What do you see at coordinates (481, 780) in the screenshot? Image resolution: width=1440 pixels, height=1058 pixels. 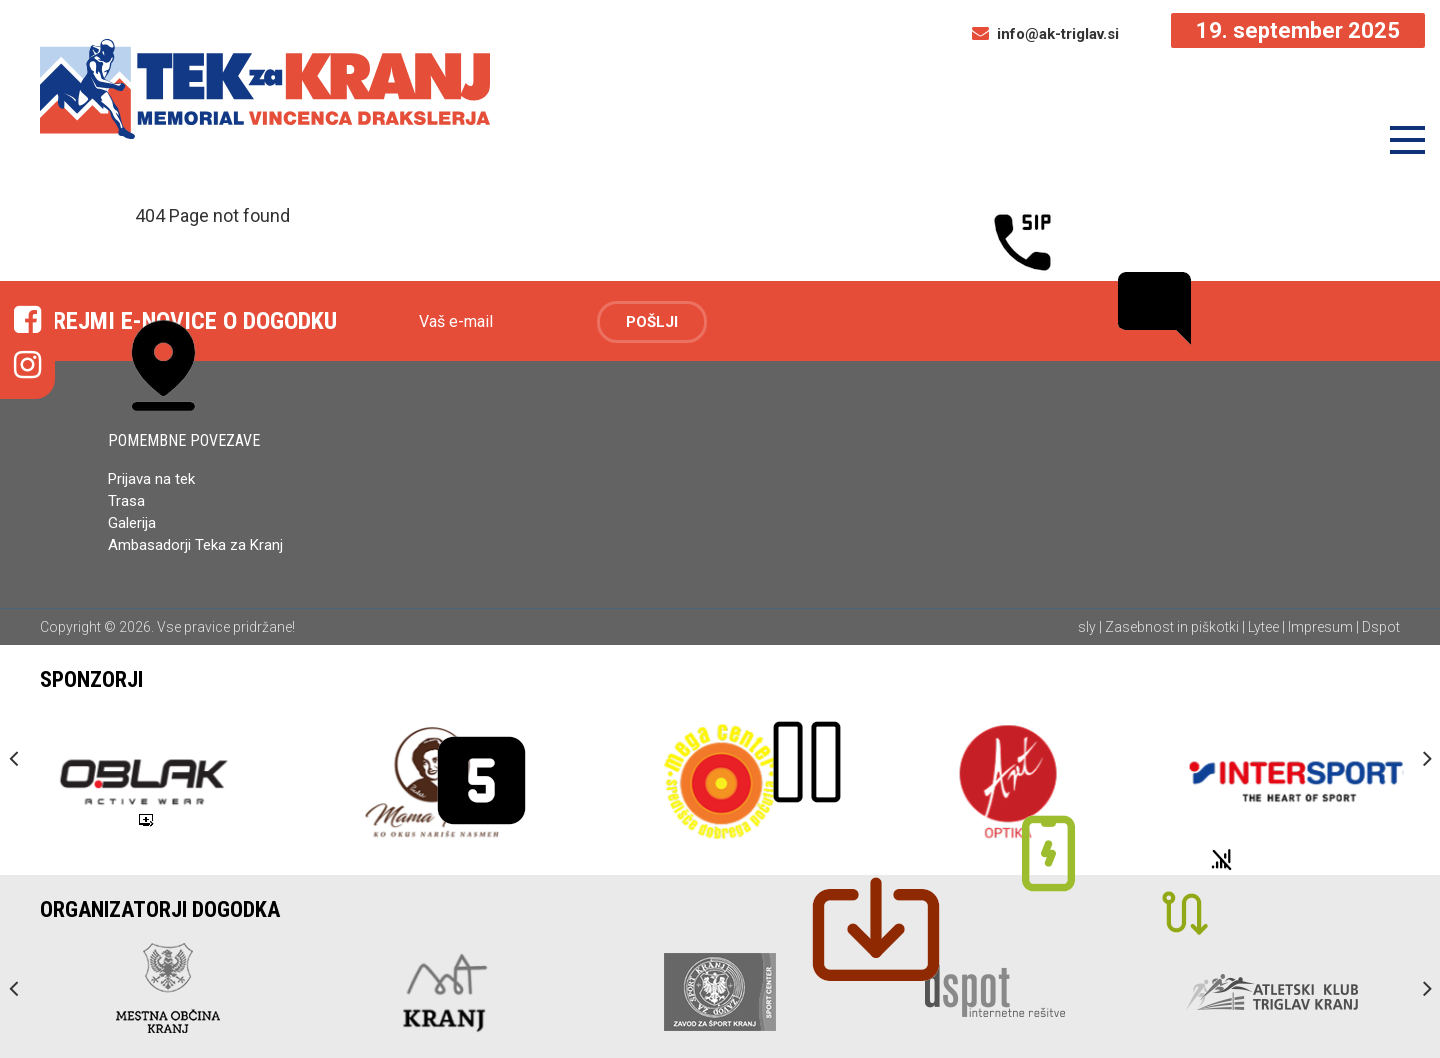 I see `indicates step 5 in a numbered sequence` at bounding box center [481, 780].